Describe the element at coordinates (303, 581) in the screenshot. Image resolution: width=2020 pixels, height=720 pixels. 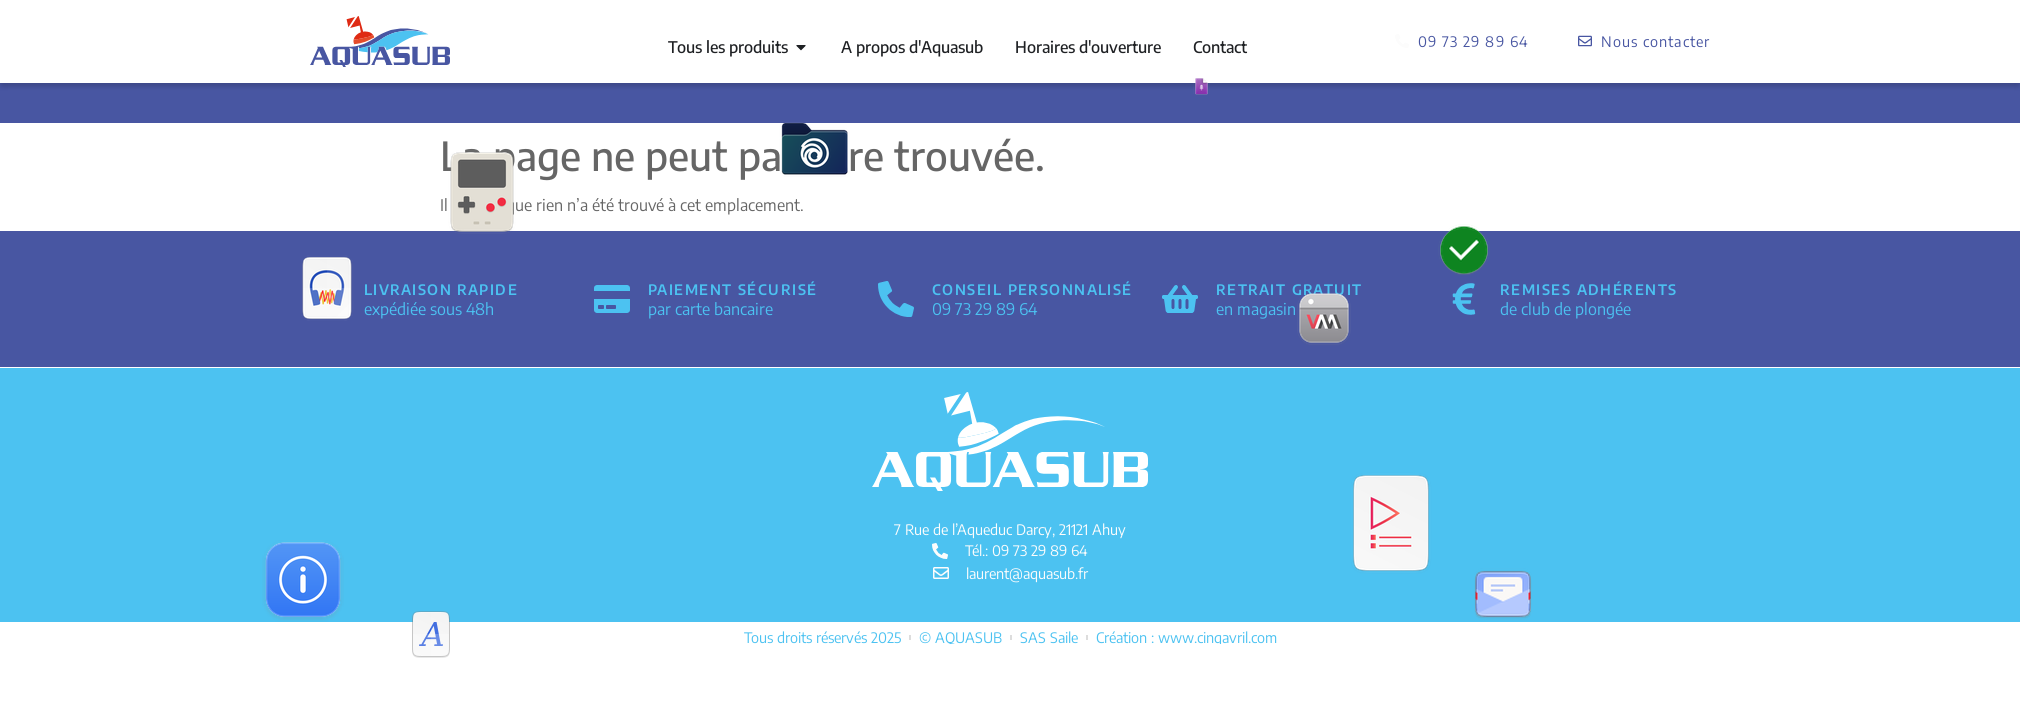
I see `view system information and details` at that location.